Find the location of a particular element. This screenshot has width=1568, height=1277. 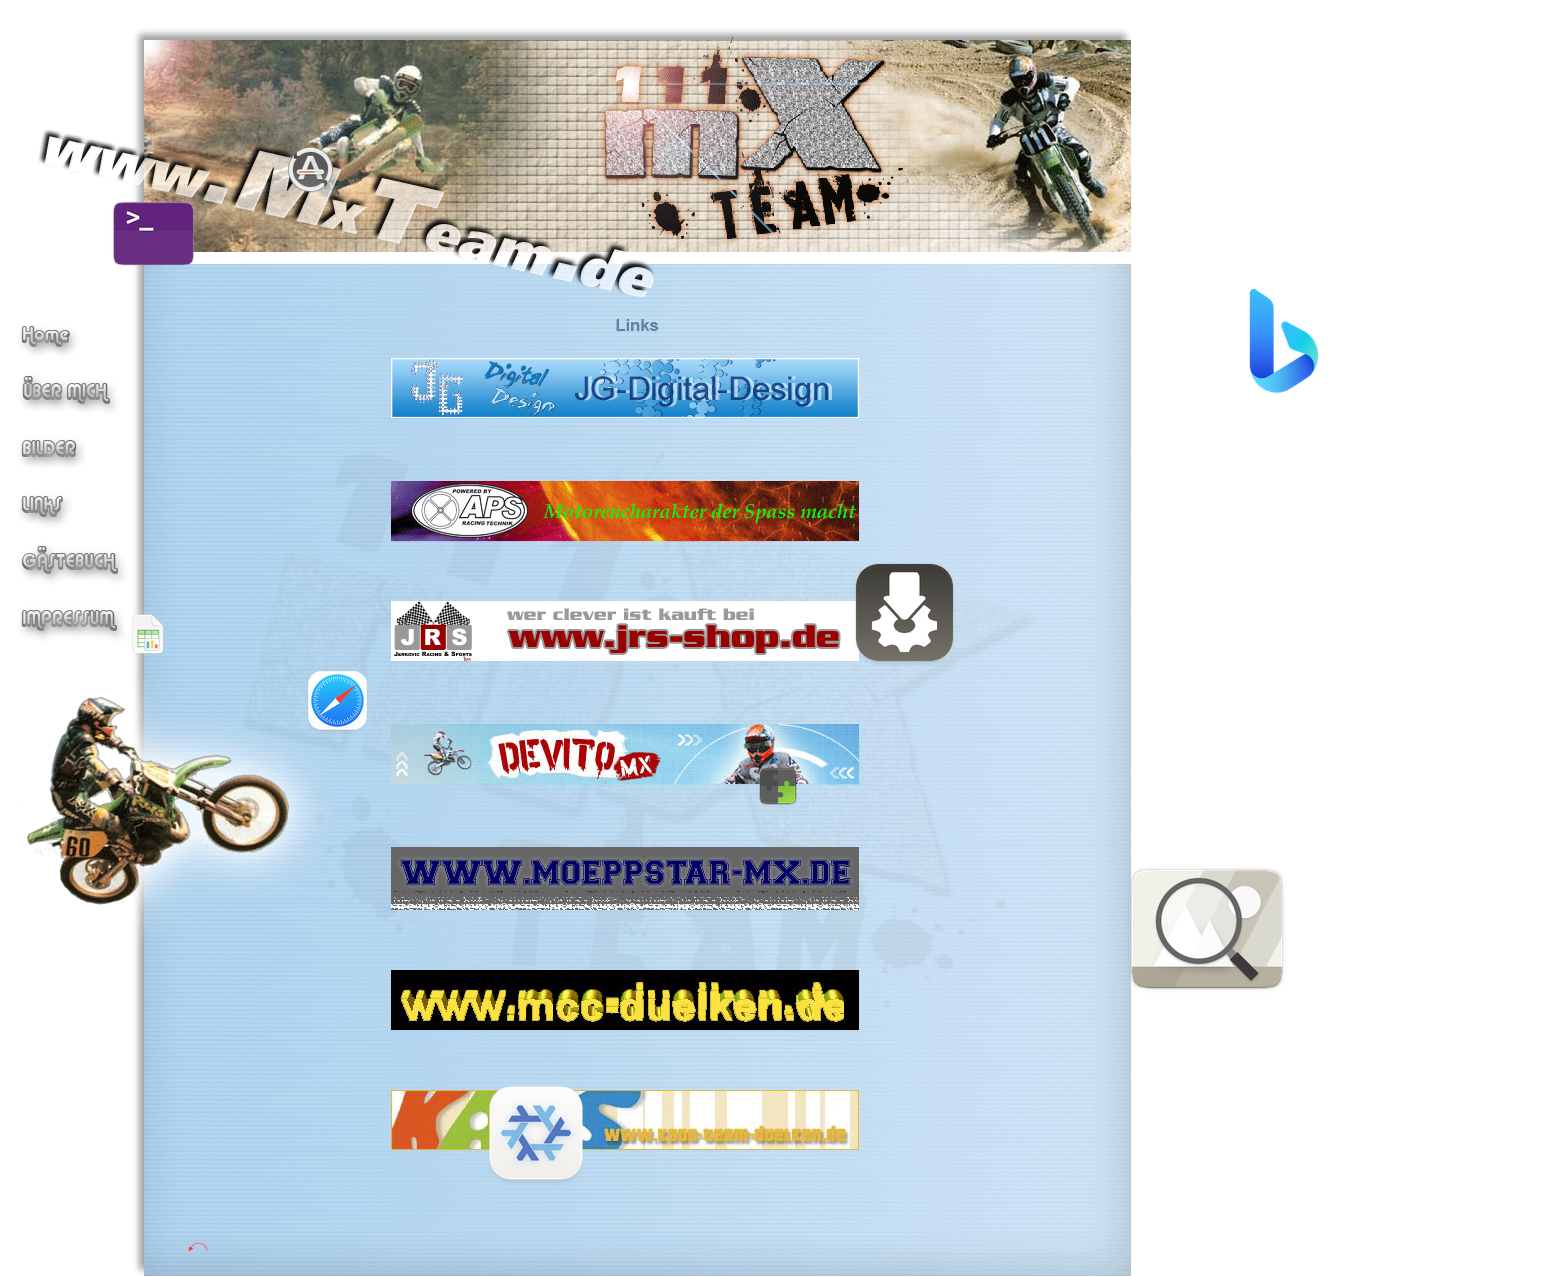

undo the last action is located at coordinates (198, 1247).